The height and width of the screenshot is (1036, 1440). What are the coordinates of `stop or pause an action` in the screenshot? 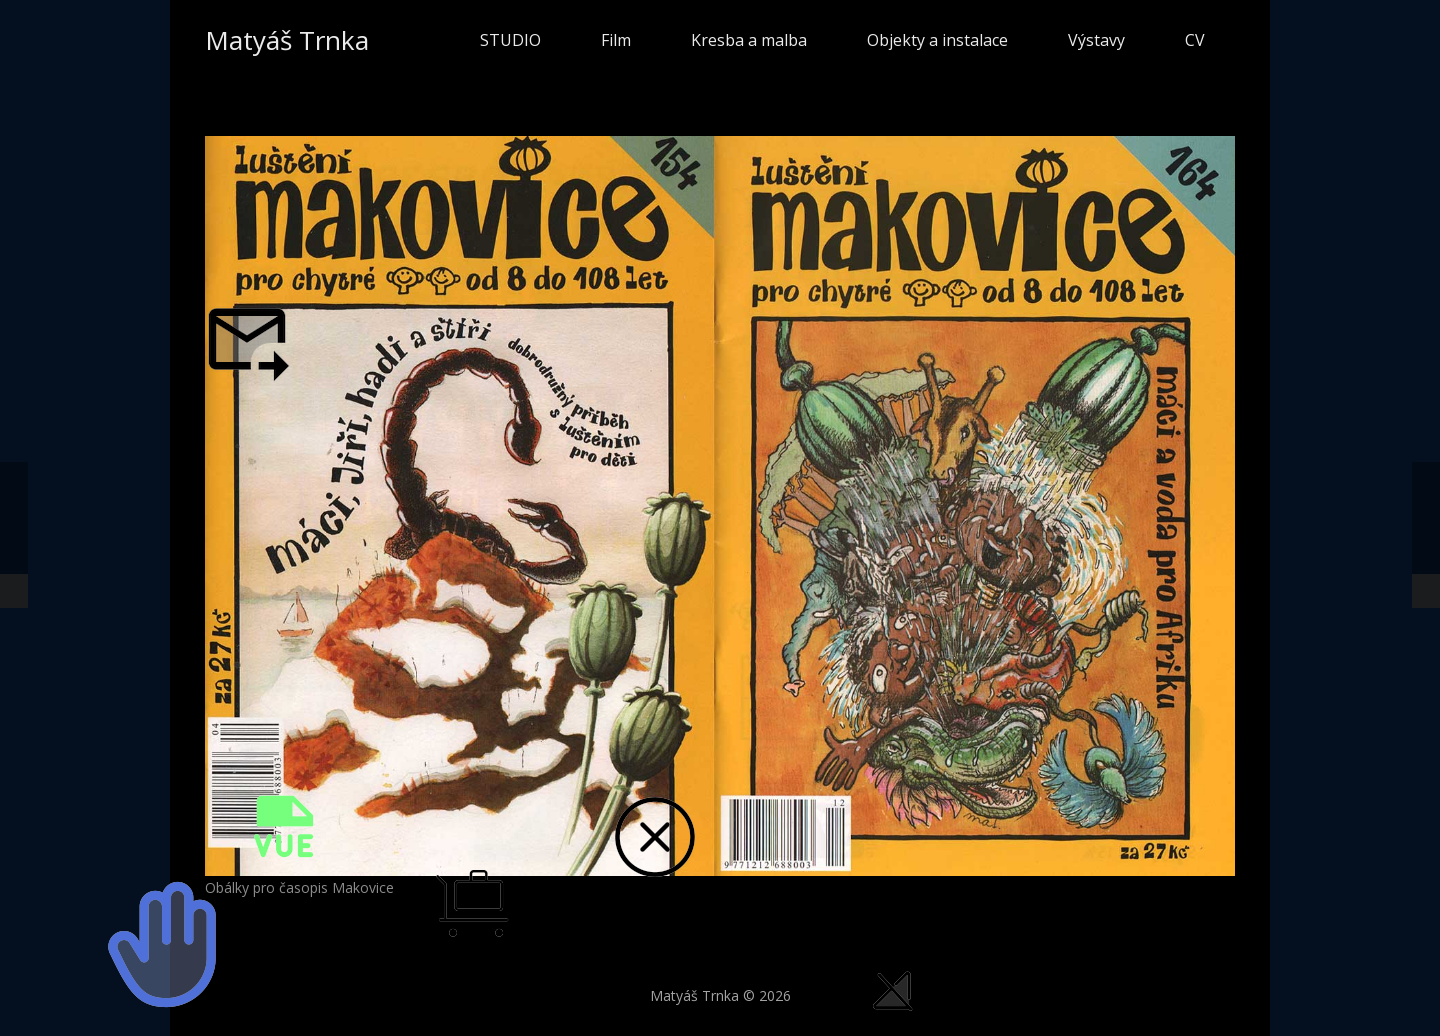 It's located at (166, 944).